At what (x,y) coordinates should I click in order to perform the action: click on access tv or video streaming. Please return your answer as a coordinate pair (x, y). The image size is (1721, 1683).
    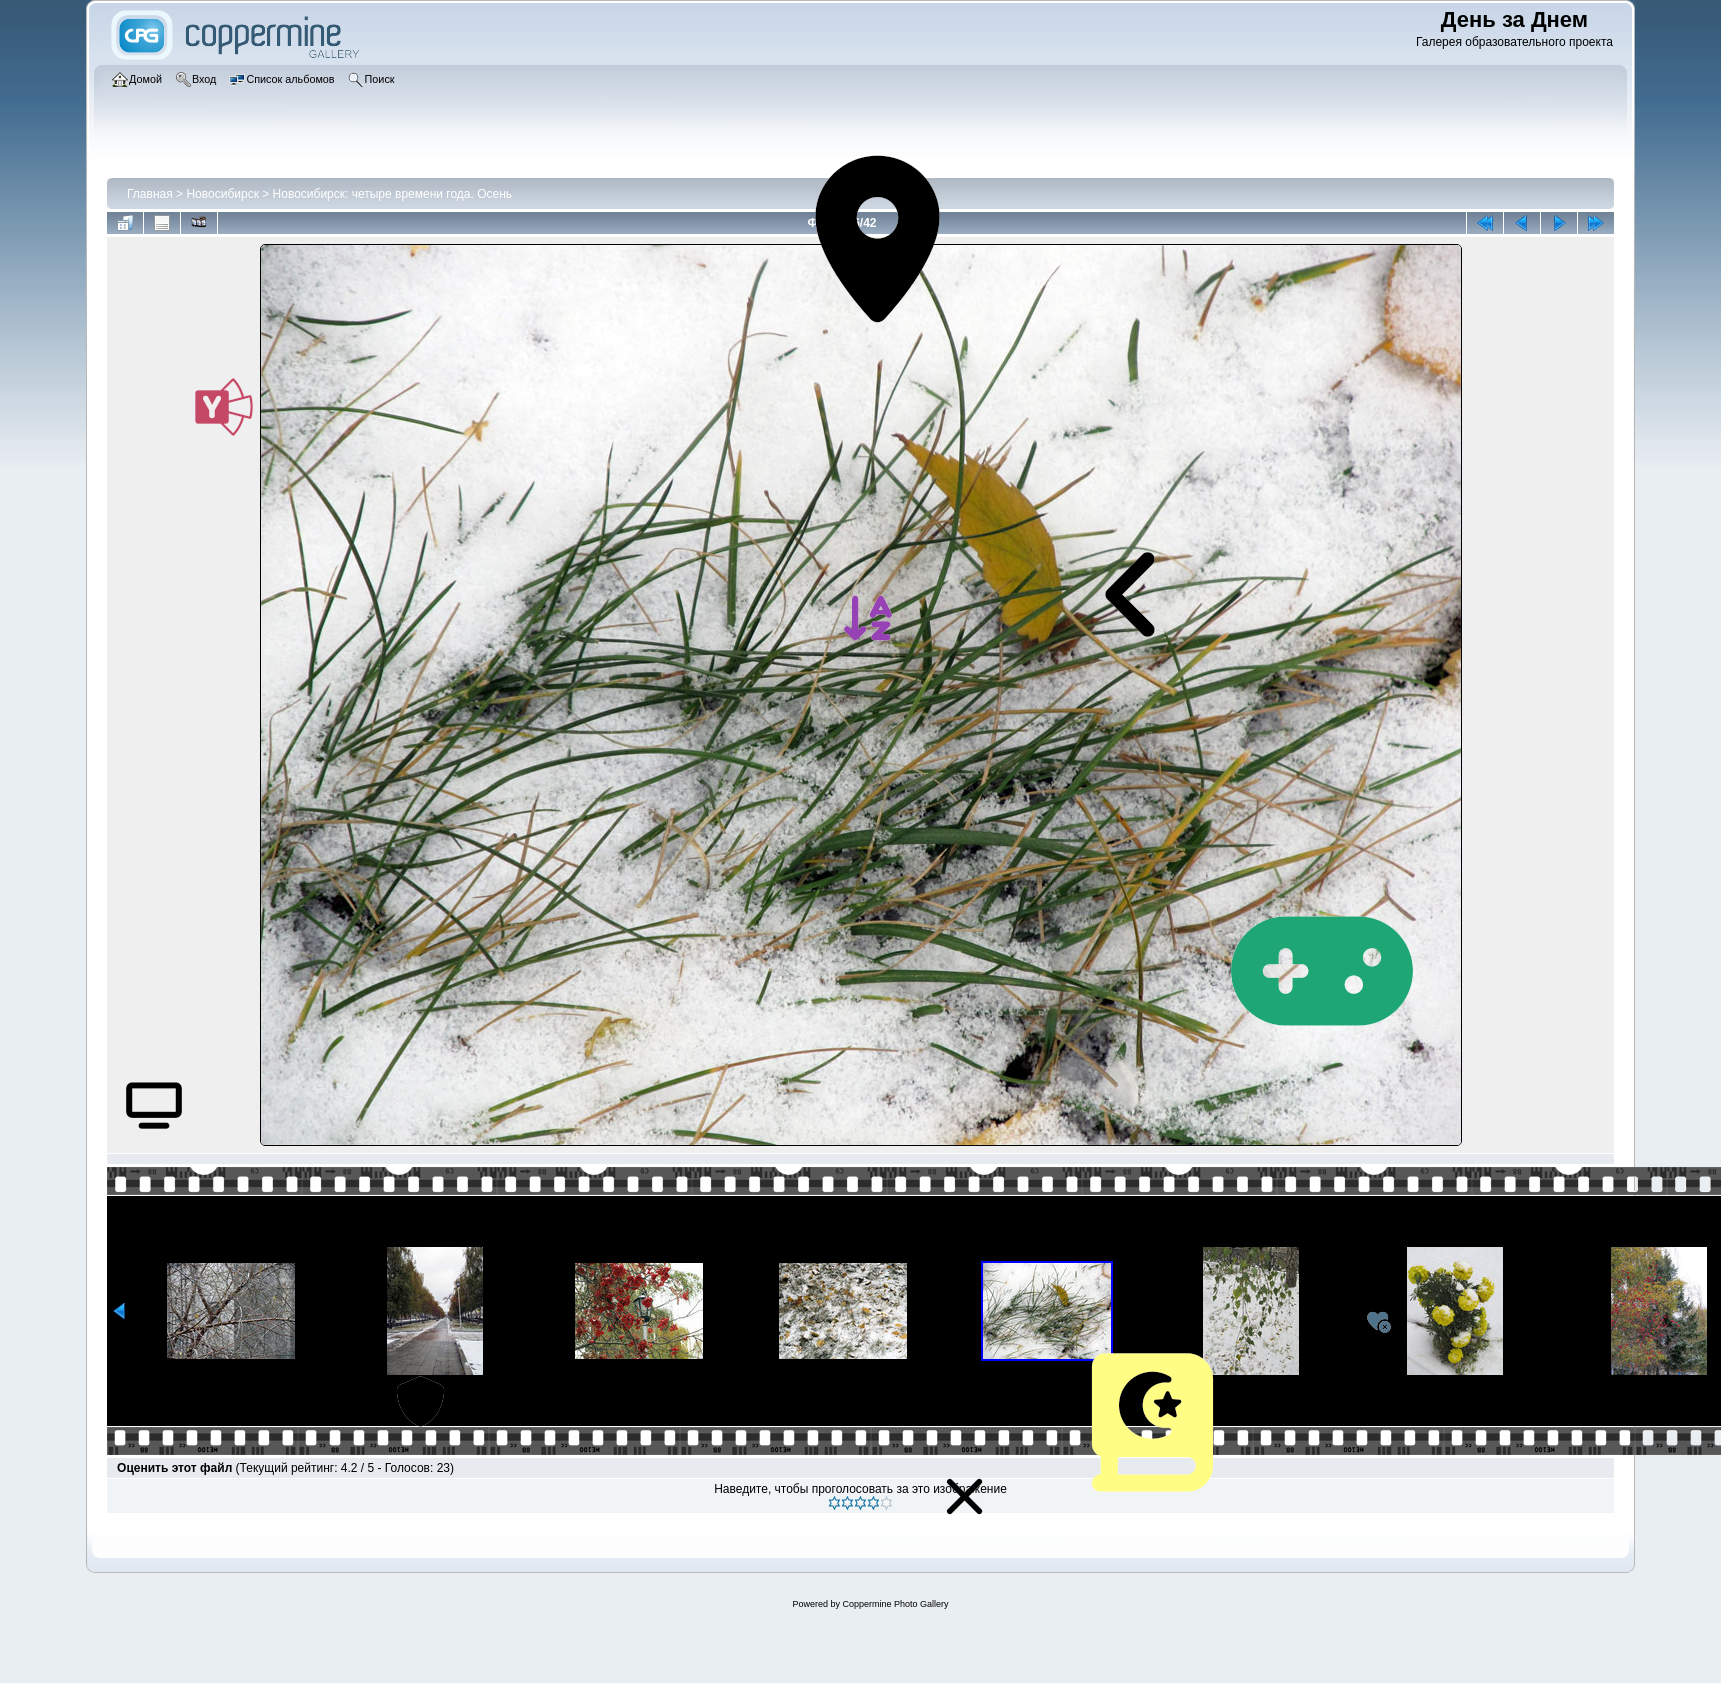
    Looking at the image, I should click on (154, 1104).